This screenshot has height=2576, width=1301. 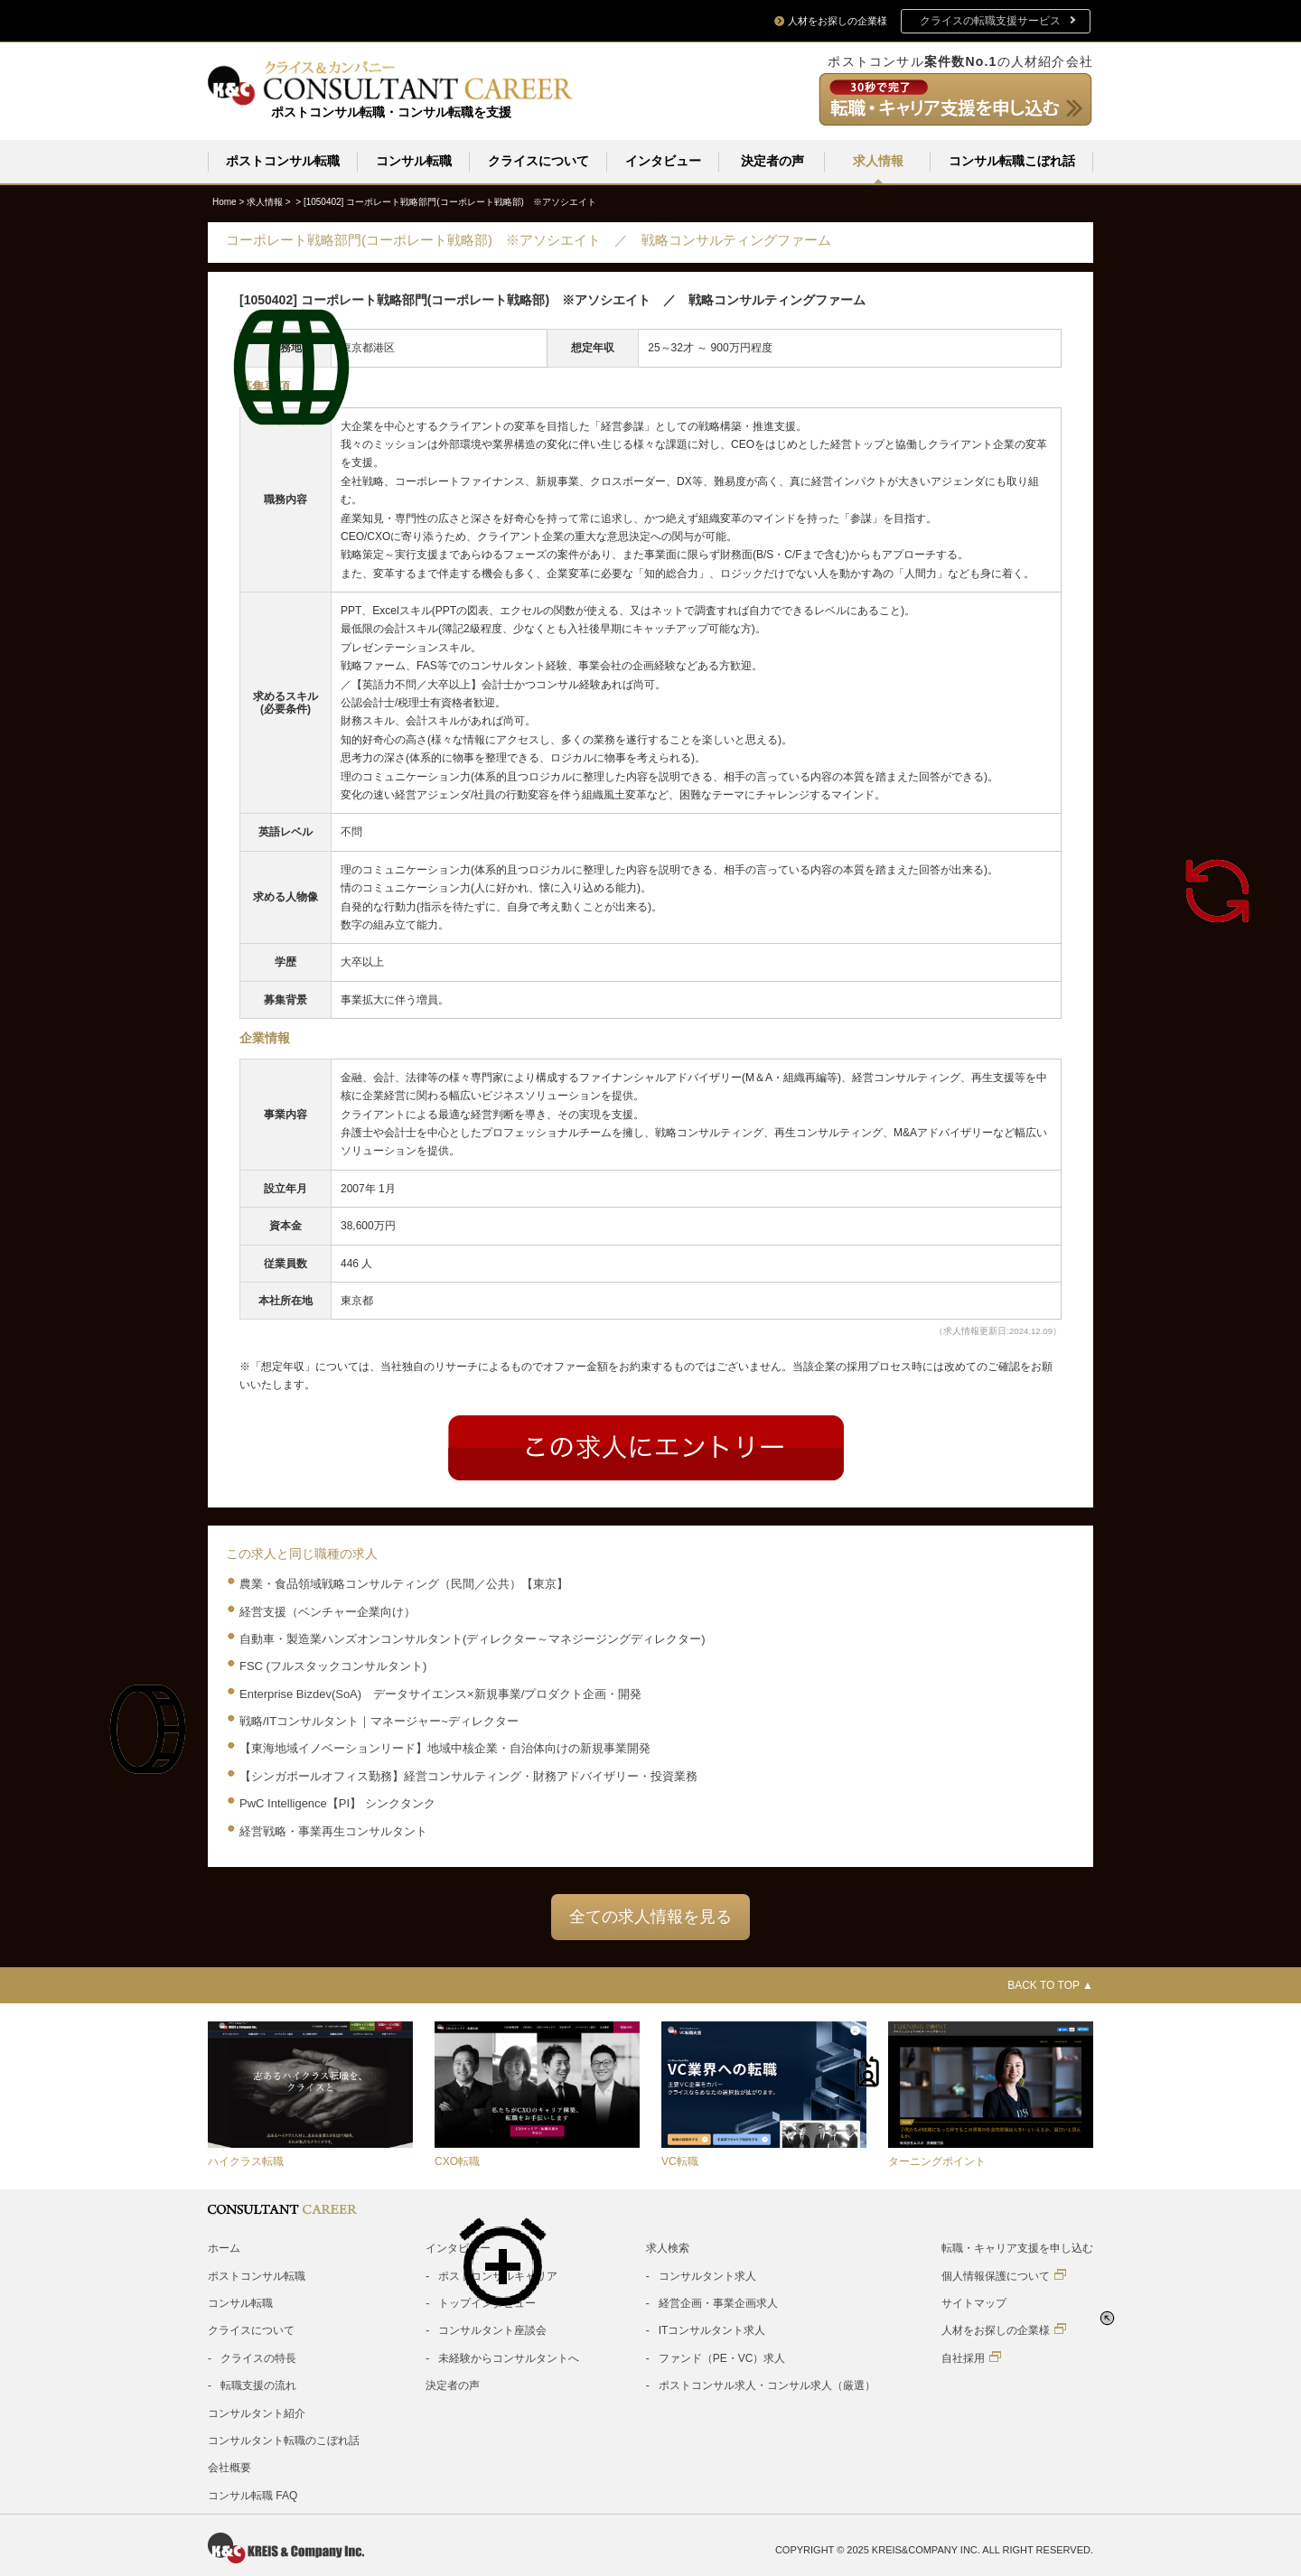 I want to click on refresh or reload content, so click(x=1217, y=891).